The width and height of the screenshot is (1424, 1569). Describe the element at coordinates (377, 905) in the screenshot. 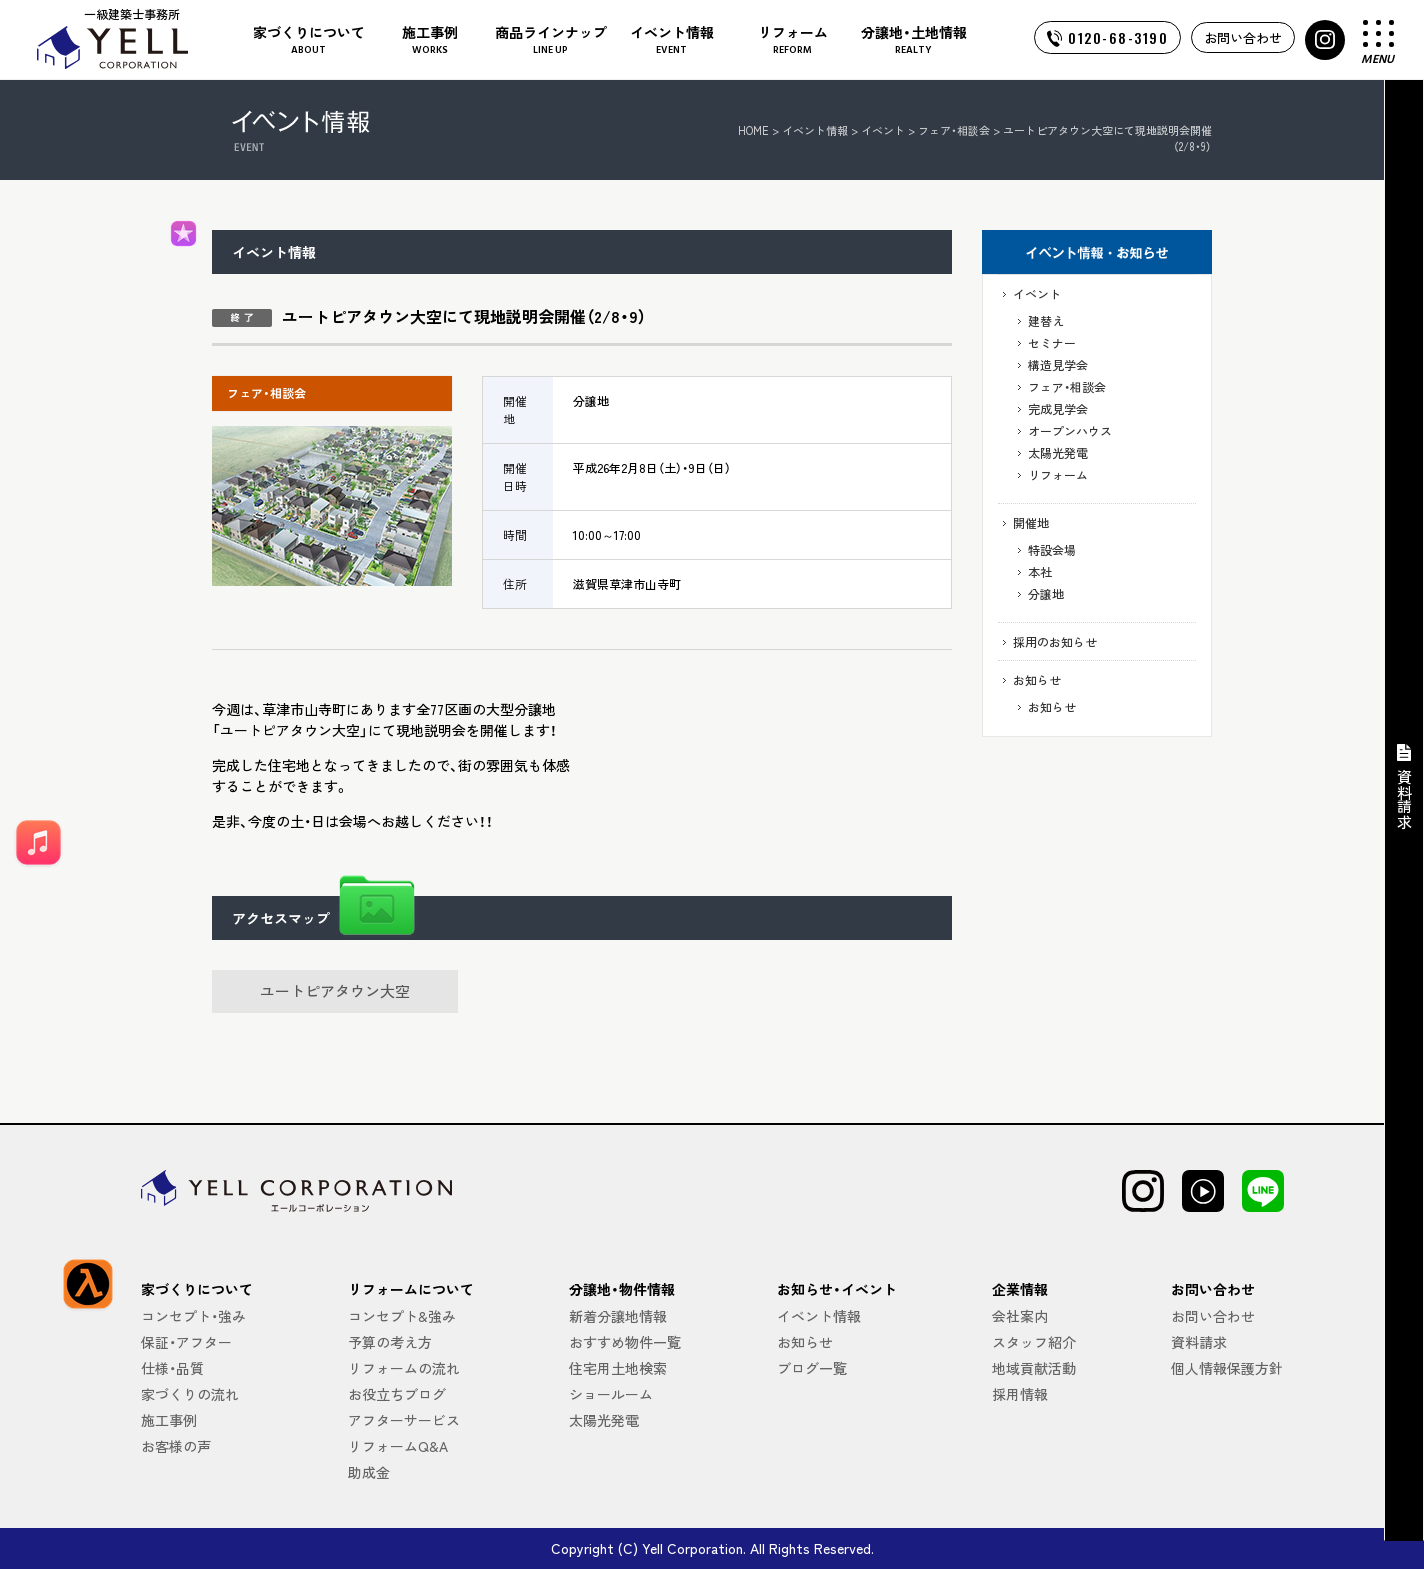

I see `open your images folder` at that location.